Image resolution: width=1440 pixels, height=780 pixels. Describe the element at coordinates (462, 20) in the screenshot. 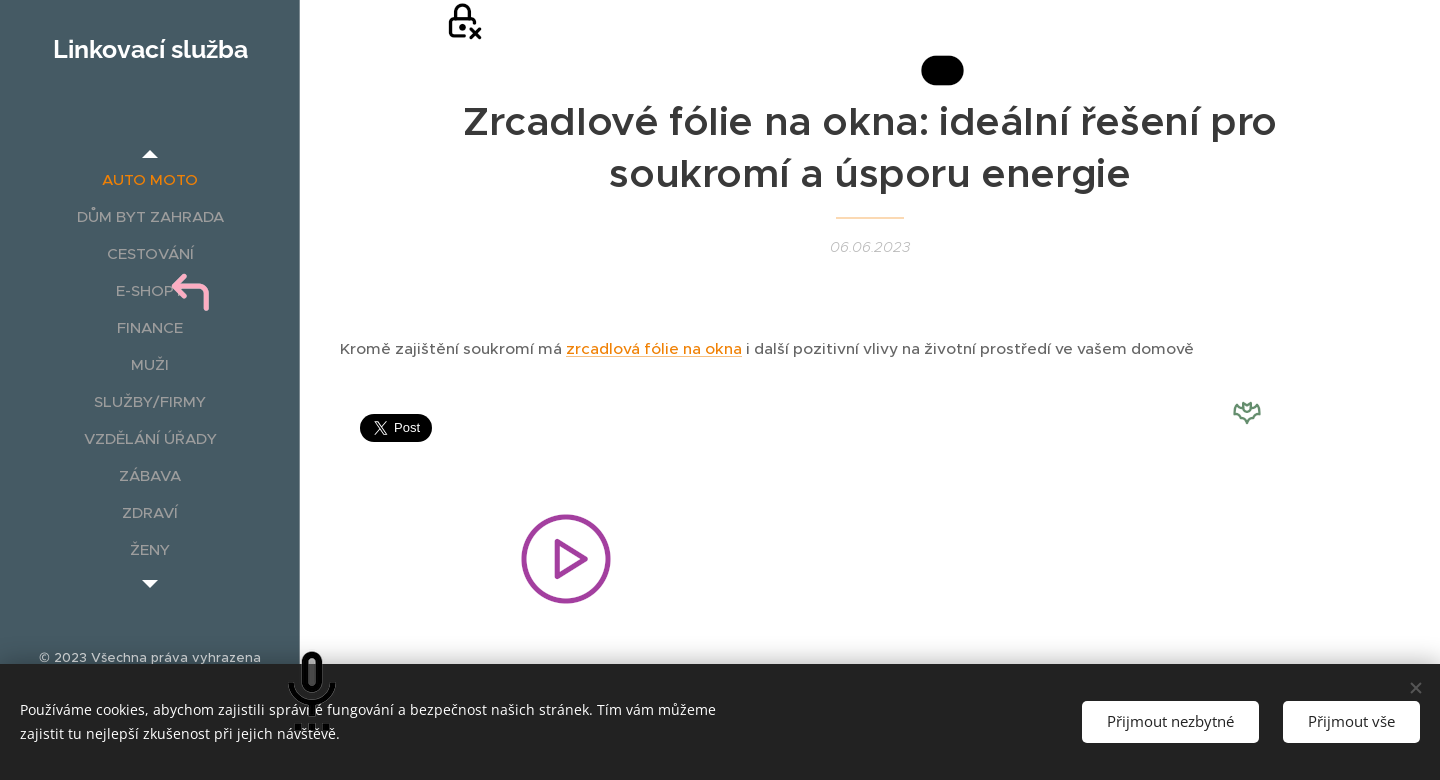

I see `remove or delete a security lock` at that location.